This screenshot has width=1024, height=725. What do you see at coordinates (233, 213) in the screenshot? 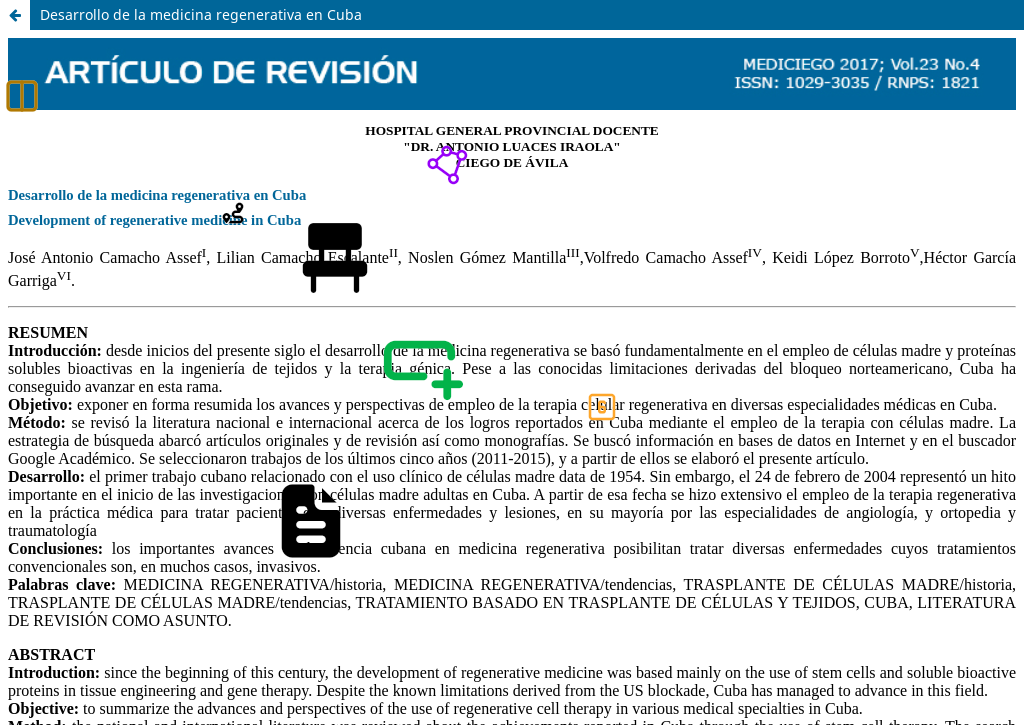
I see `view route between two locations` at bounding box center [233, 213].